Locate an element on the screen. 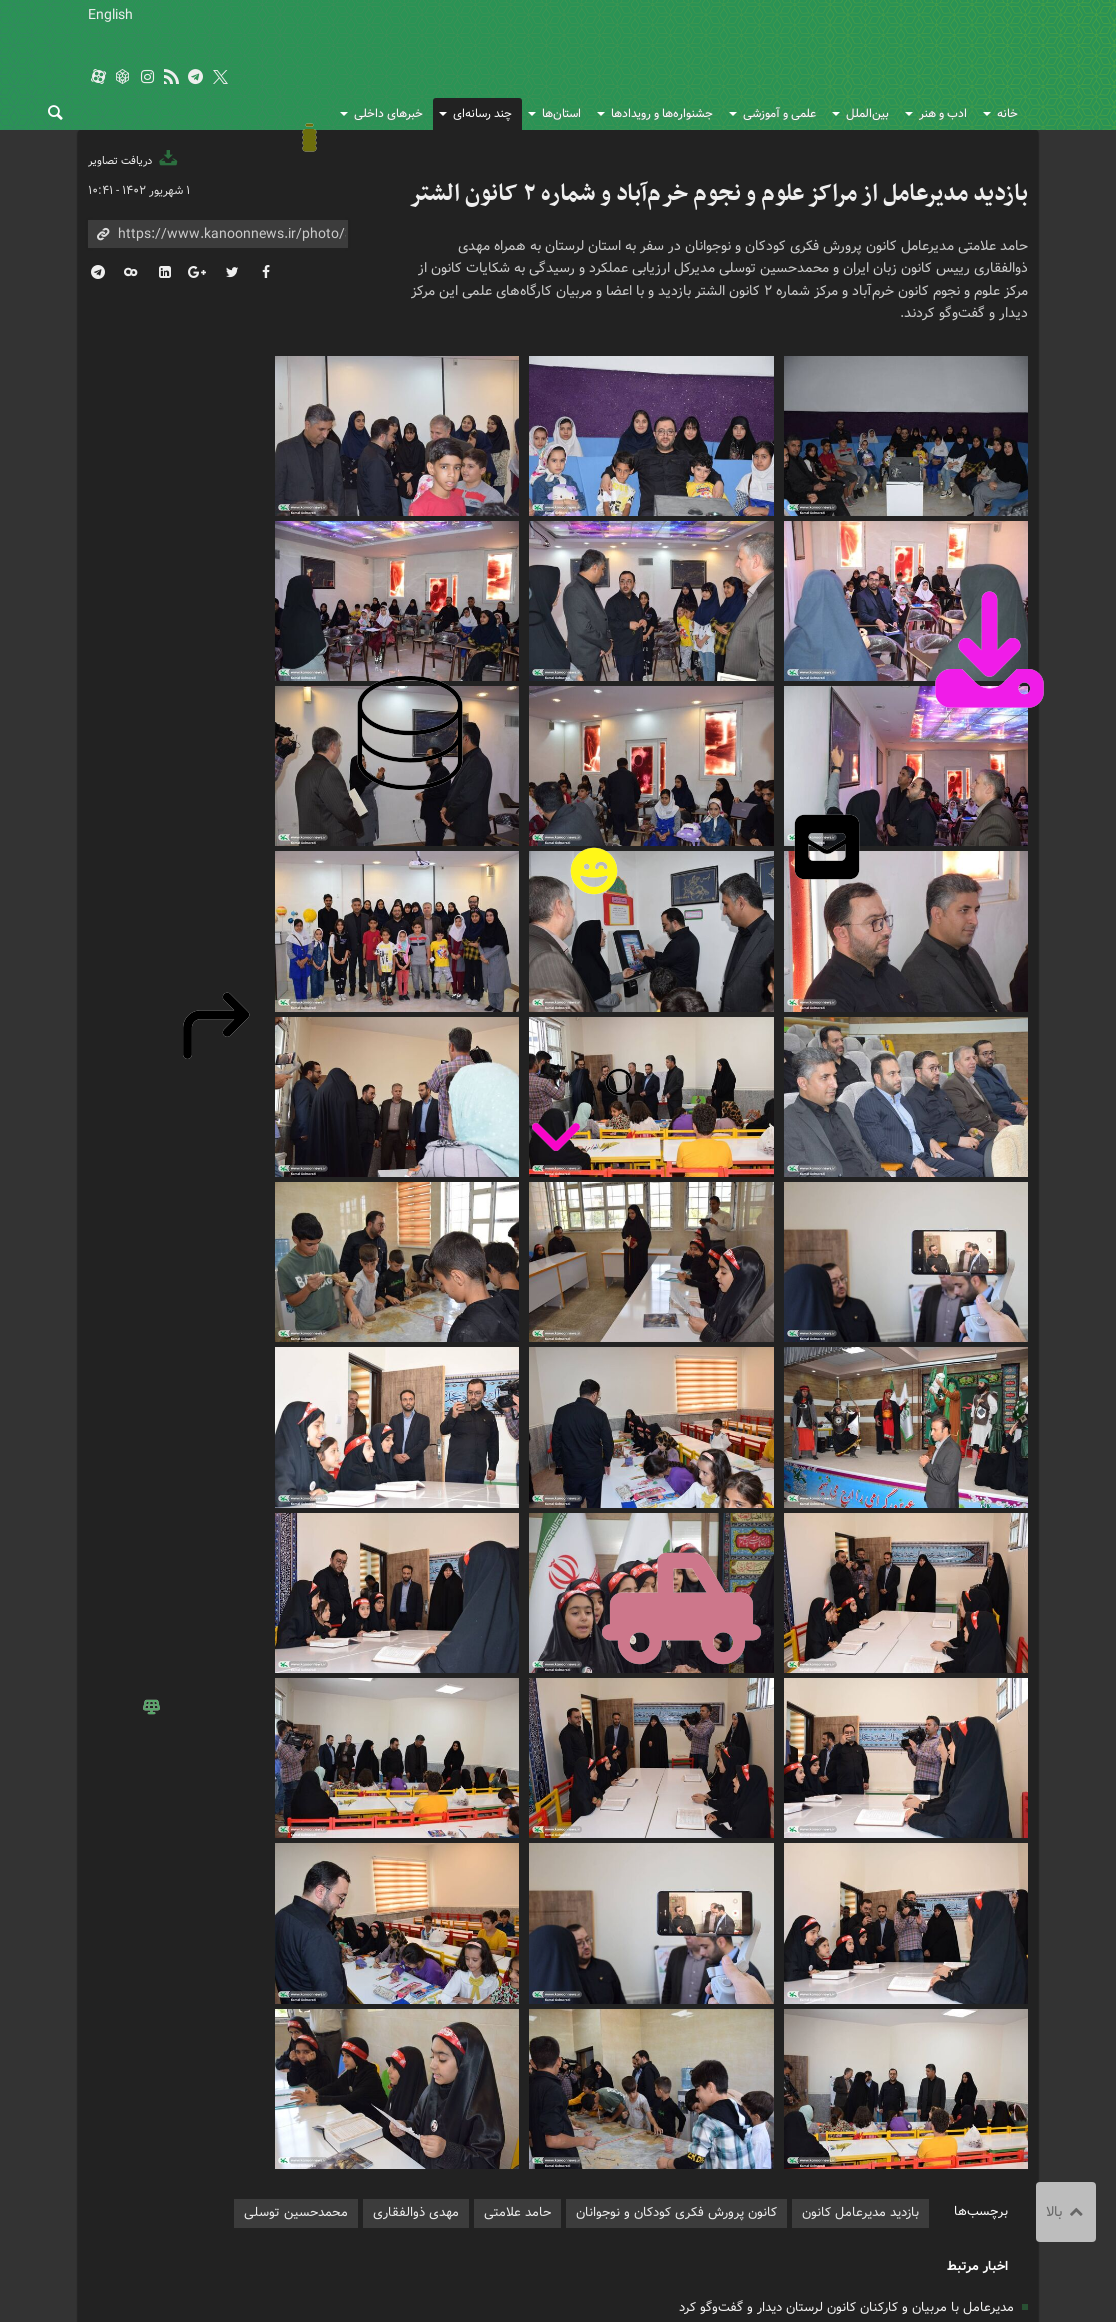  forward or share content is located at coordinates (214, 1028).